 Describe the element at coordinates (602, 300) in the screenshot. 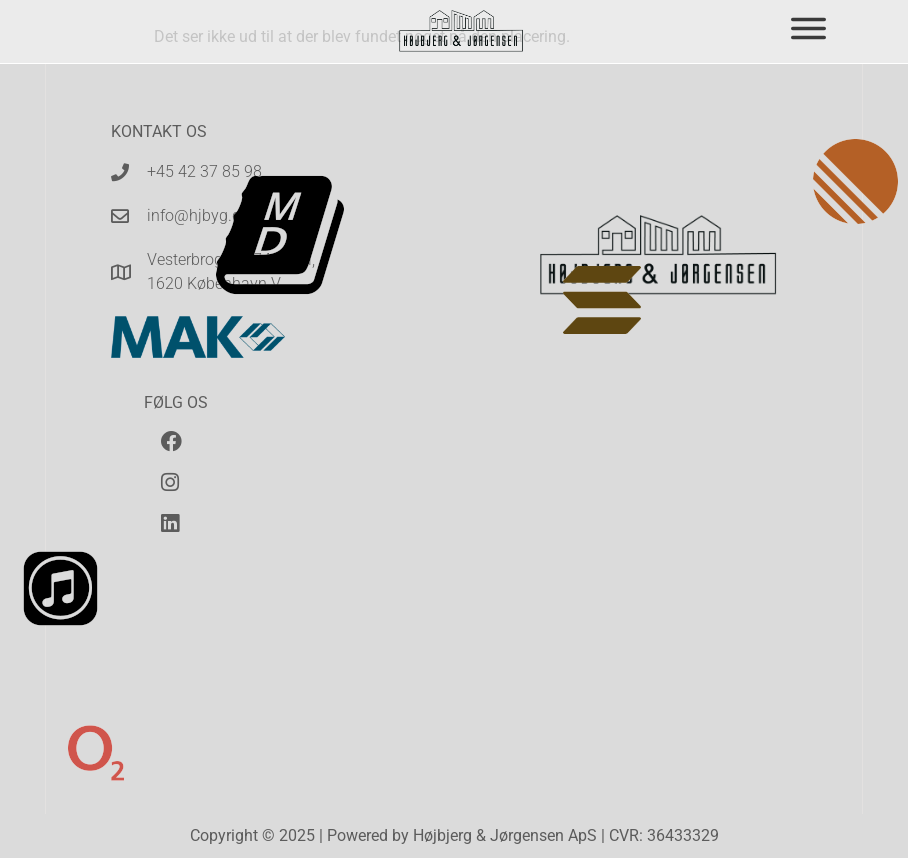

I see `solana blockchain platform logo` at that location.